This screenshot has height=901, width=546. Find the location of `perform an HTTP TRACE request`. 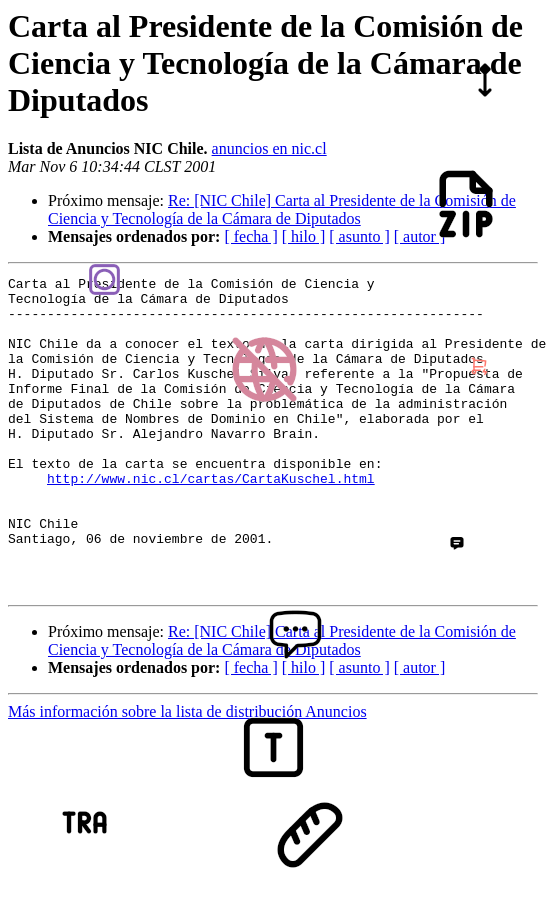

perform an HTTP TRACE request is located at coordinates (84, 822).